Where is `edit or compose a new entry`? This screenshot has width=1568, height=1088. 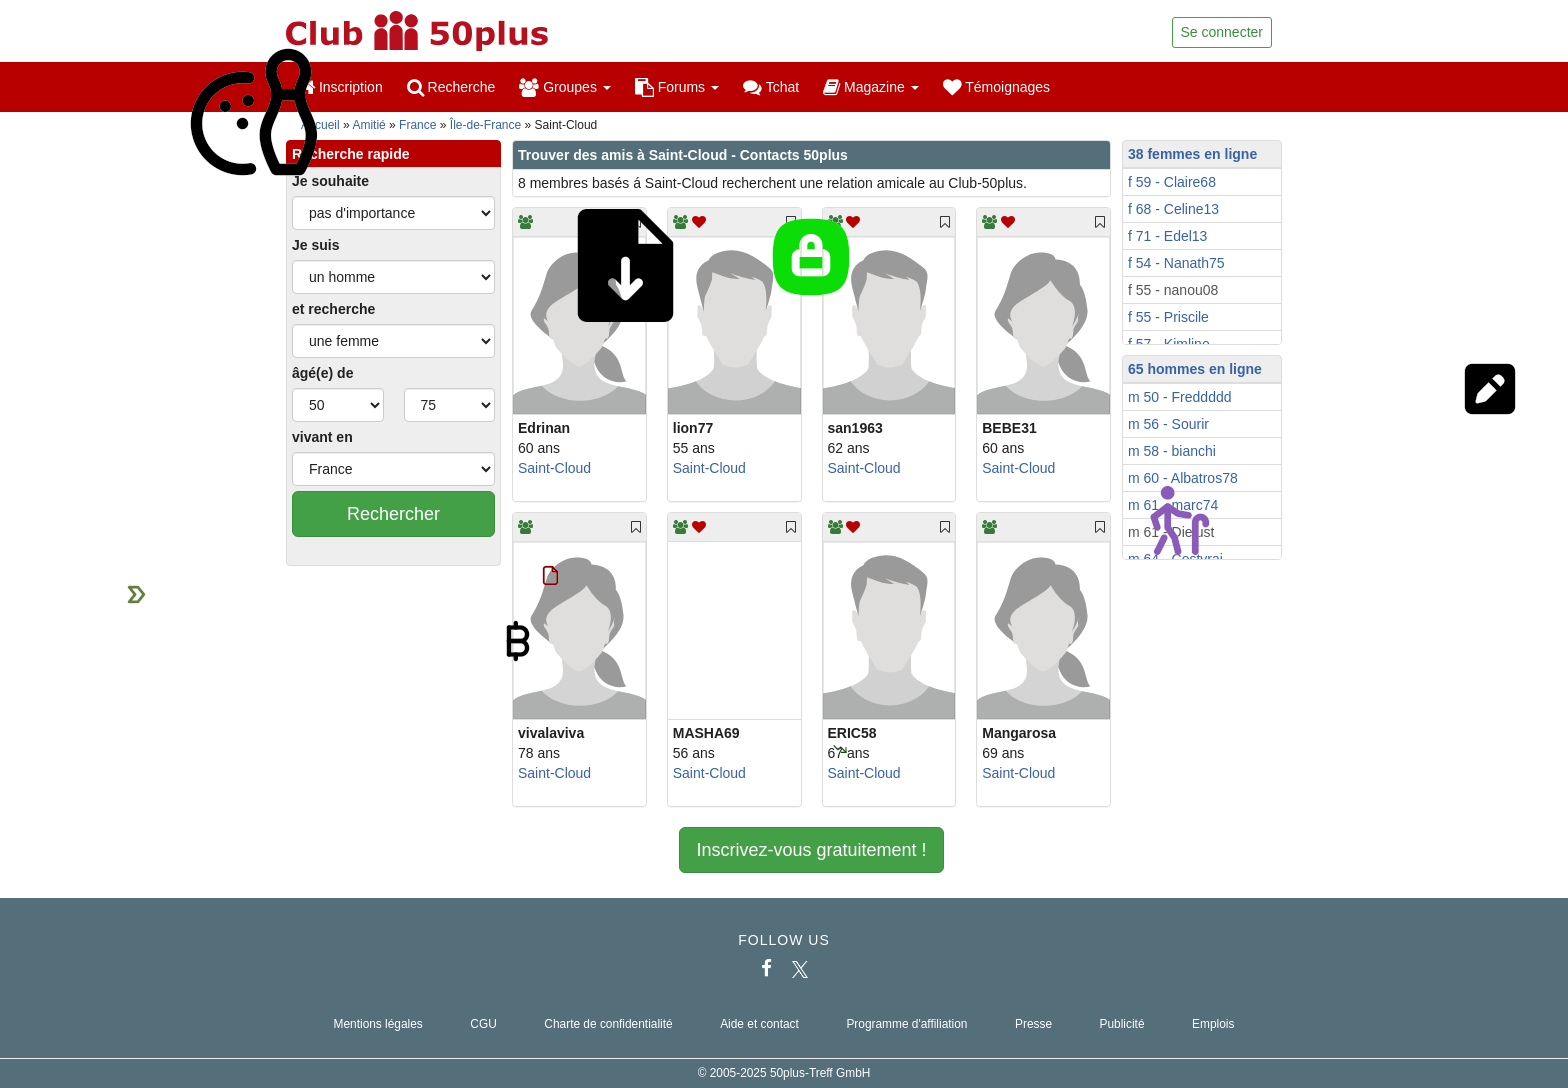 edit or compose a new entry is located at coordinates (1490, 389).